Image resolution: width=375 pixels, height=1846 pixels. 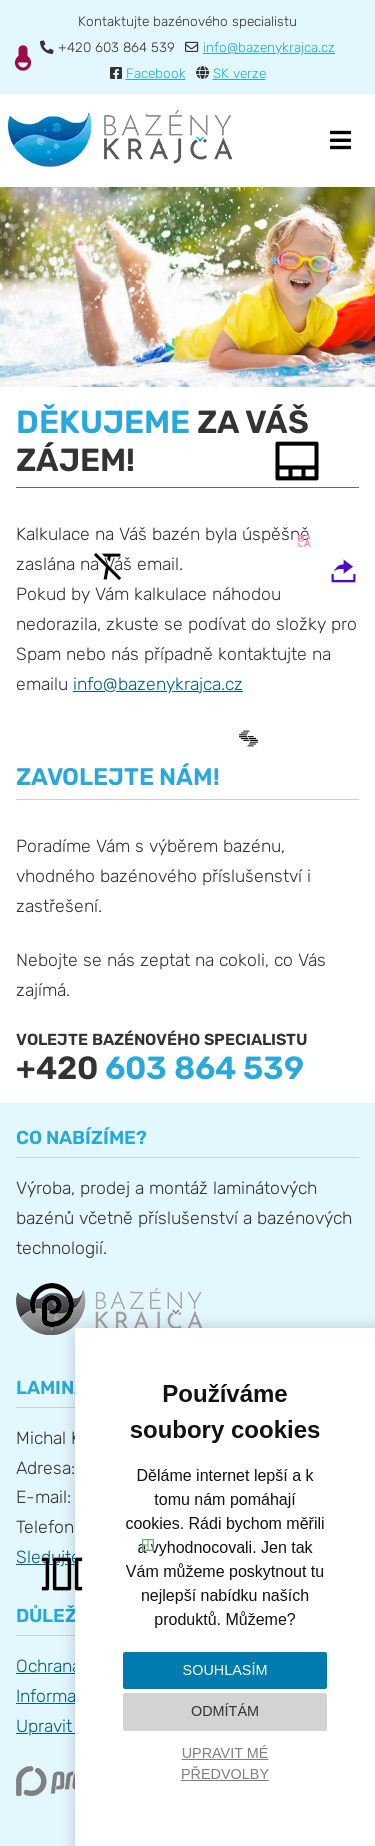 I want to click on switch to slideshow view mode, so click(x=297, y=461).